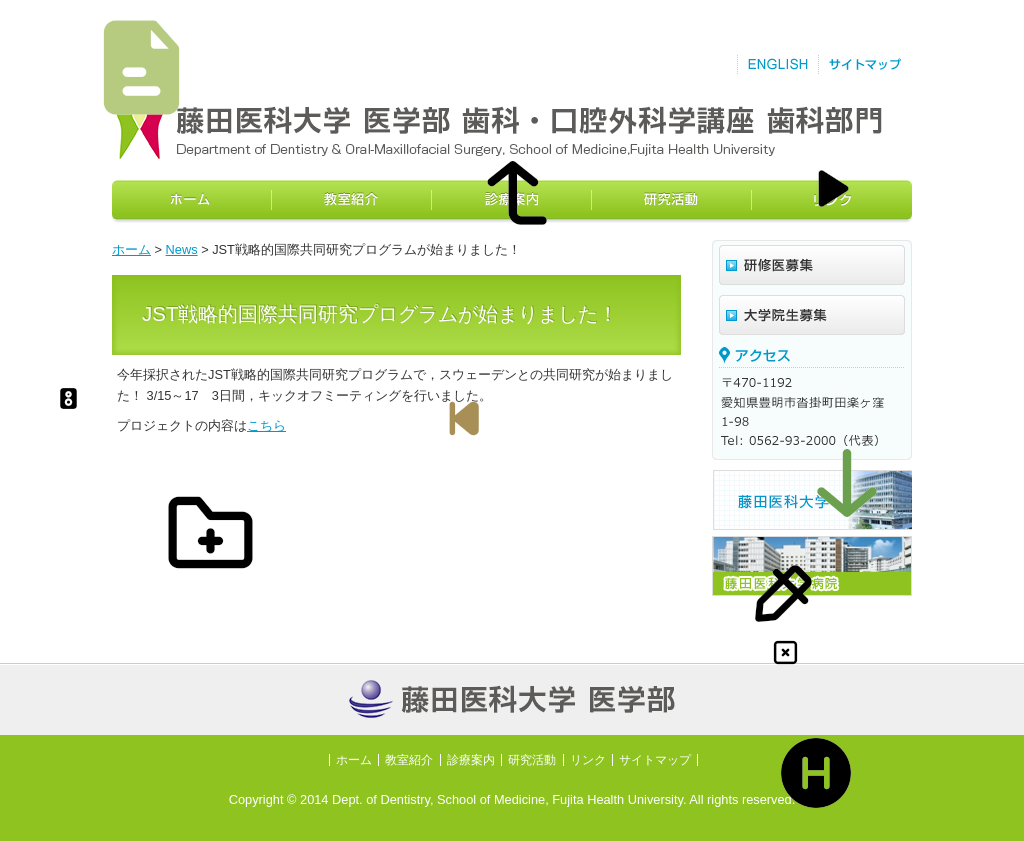 The image size is (1024, 841). Describe the element at coordinates (141, 67) in the screenshot. I see `view document contents` at that location.